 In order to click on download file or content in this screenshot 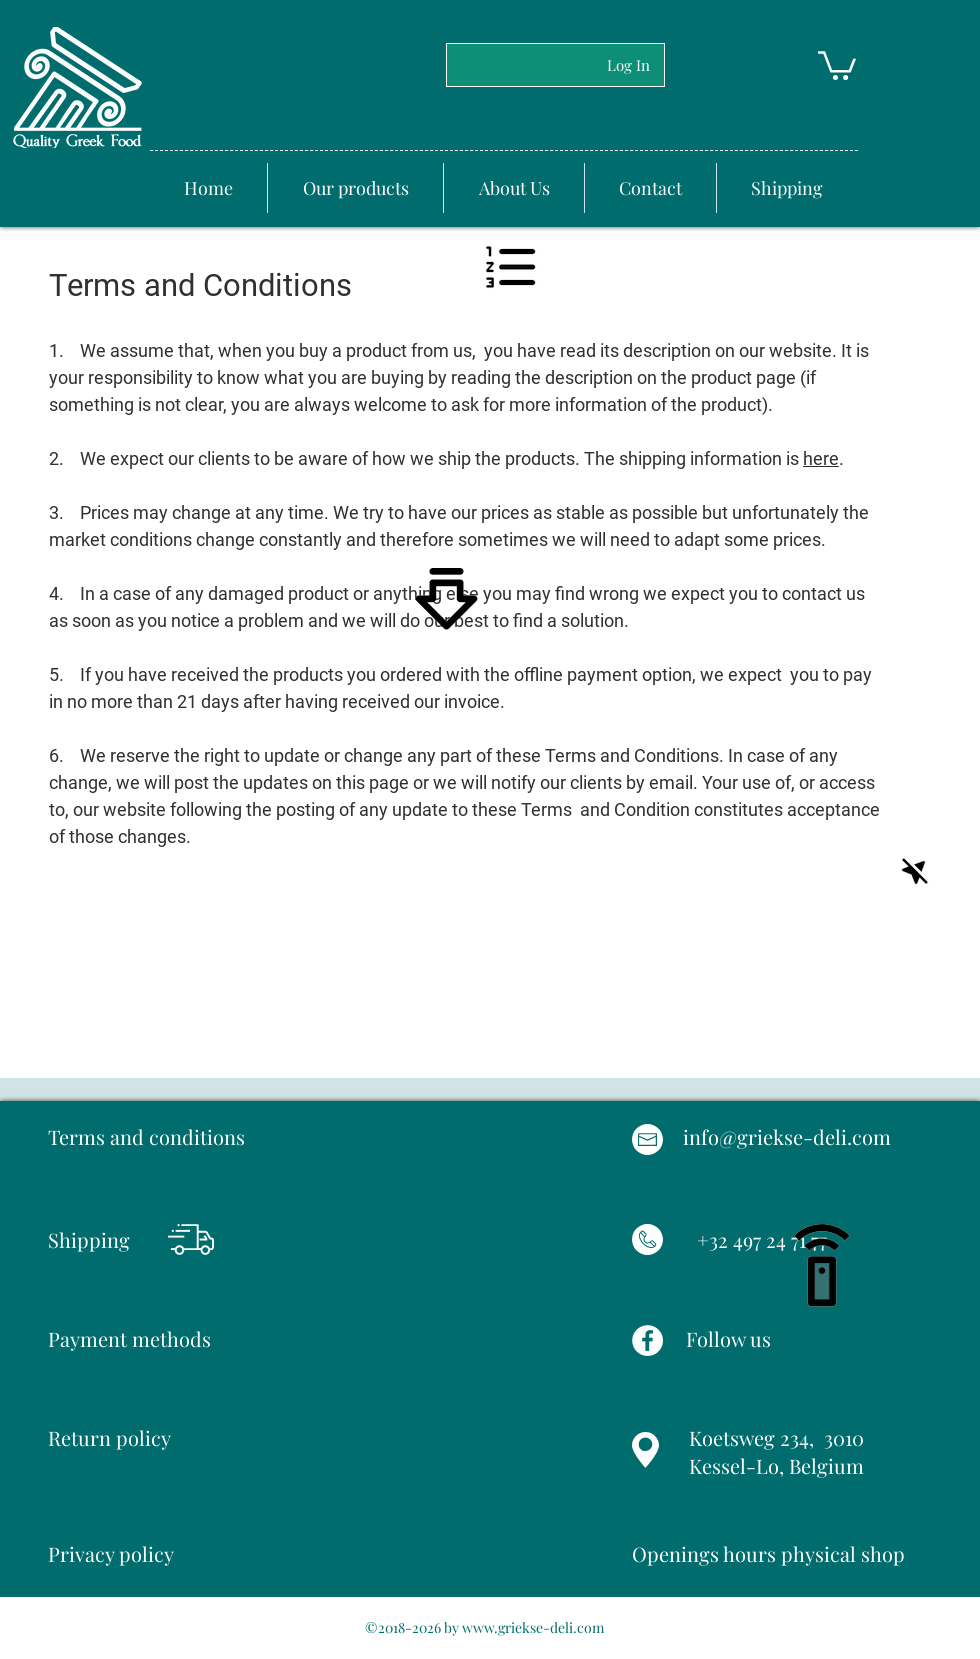, I will do `click(446, 596)`.